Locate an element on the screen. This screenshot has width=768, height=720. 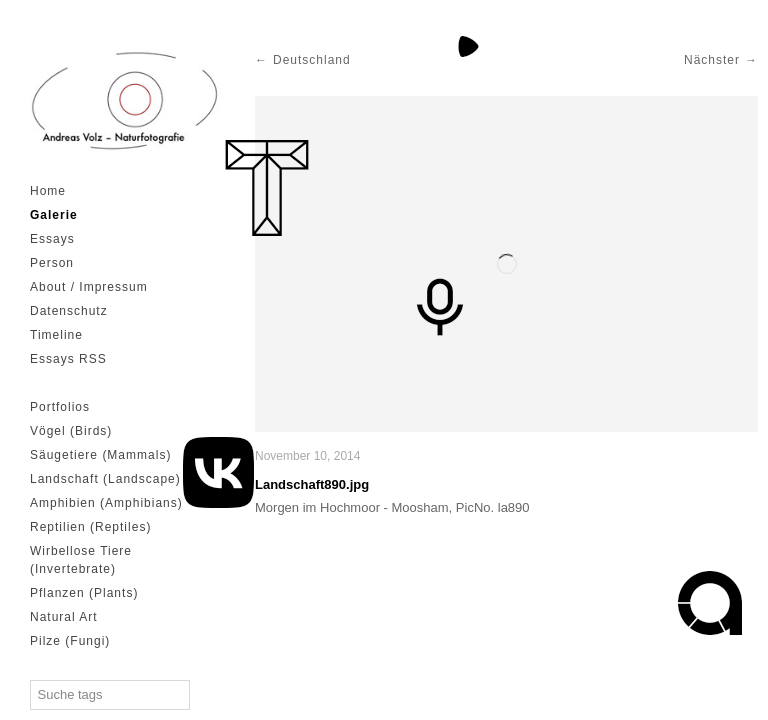
open the VK social network app is located at coordinates (218, 472).